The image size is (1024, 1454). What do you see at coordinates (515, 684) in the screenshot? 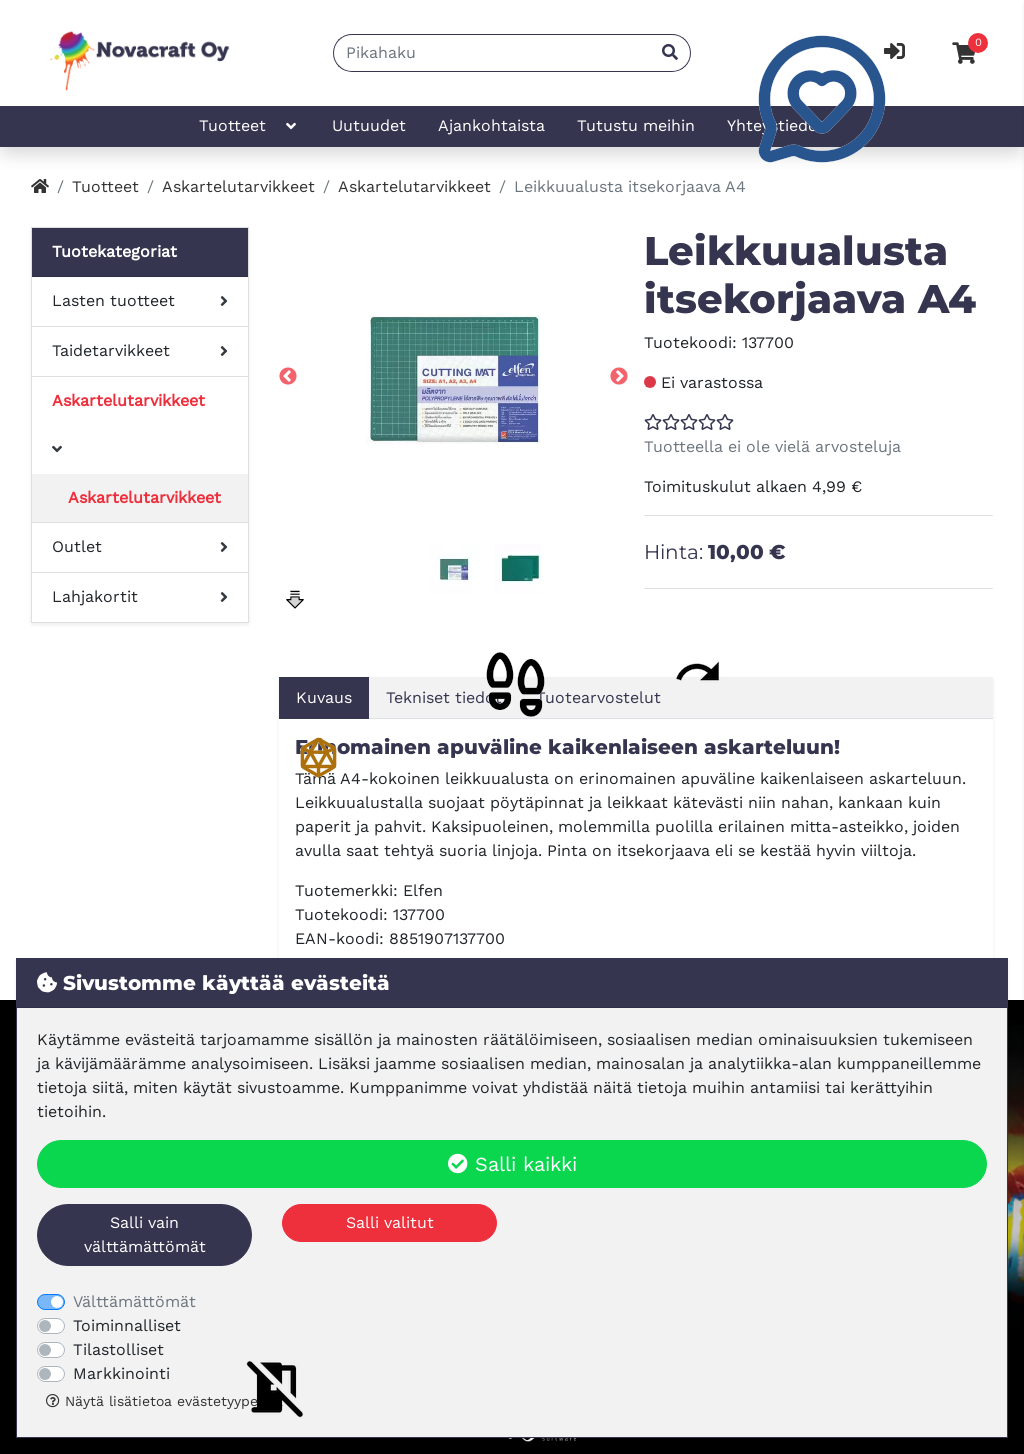
I see `track your steps or walking activity` at bounding box center [515, 684].